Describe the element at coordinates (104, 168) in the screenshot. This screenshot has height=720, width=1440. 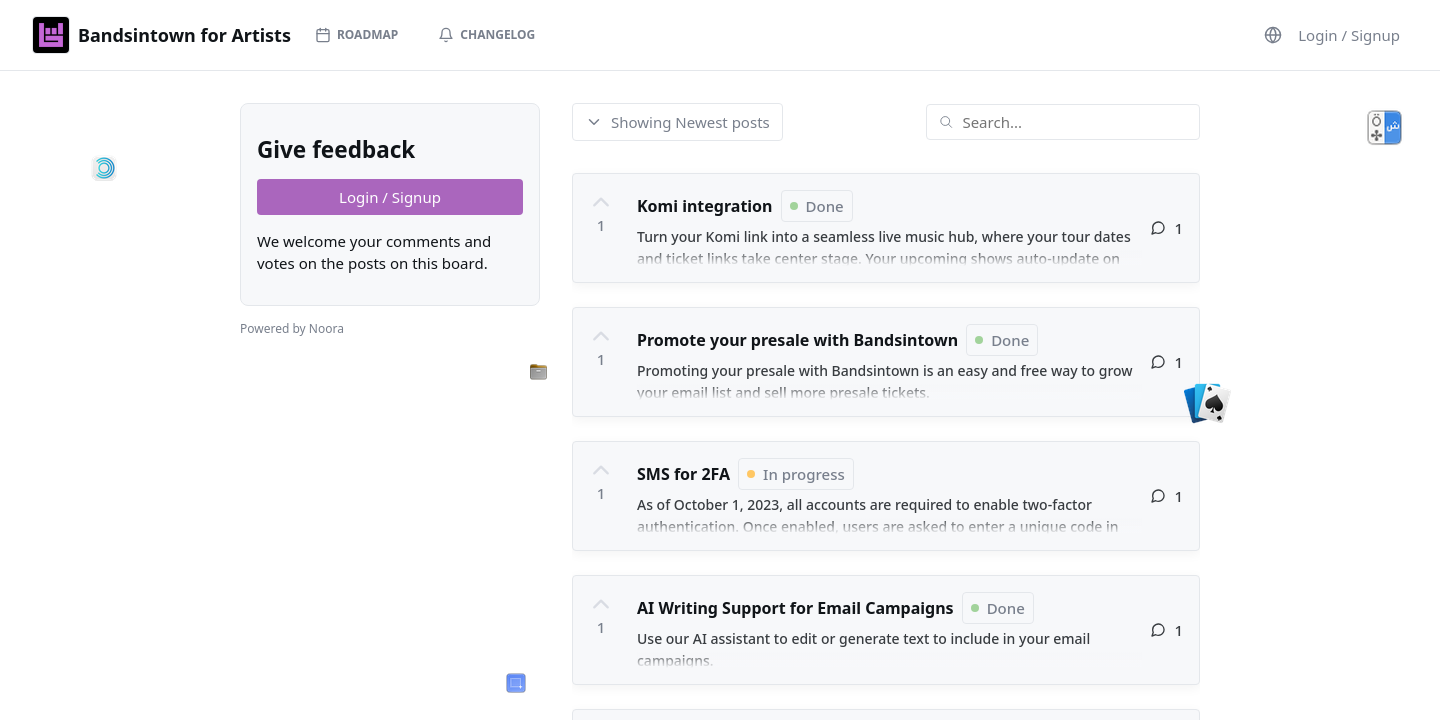
I see `open alvr virtual reality streaming app` at that location.